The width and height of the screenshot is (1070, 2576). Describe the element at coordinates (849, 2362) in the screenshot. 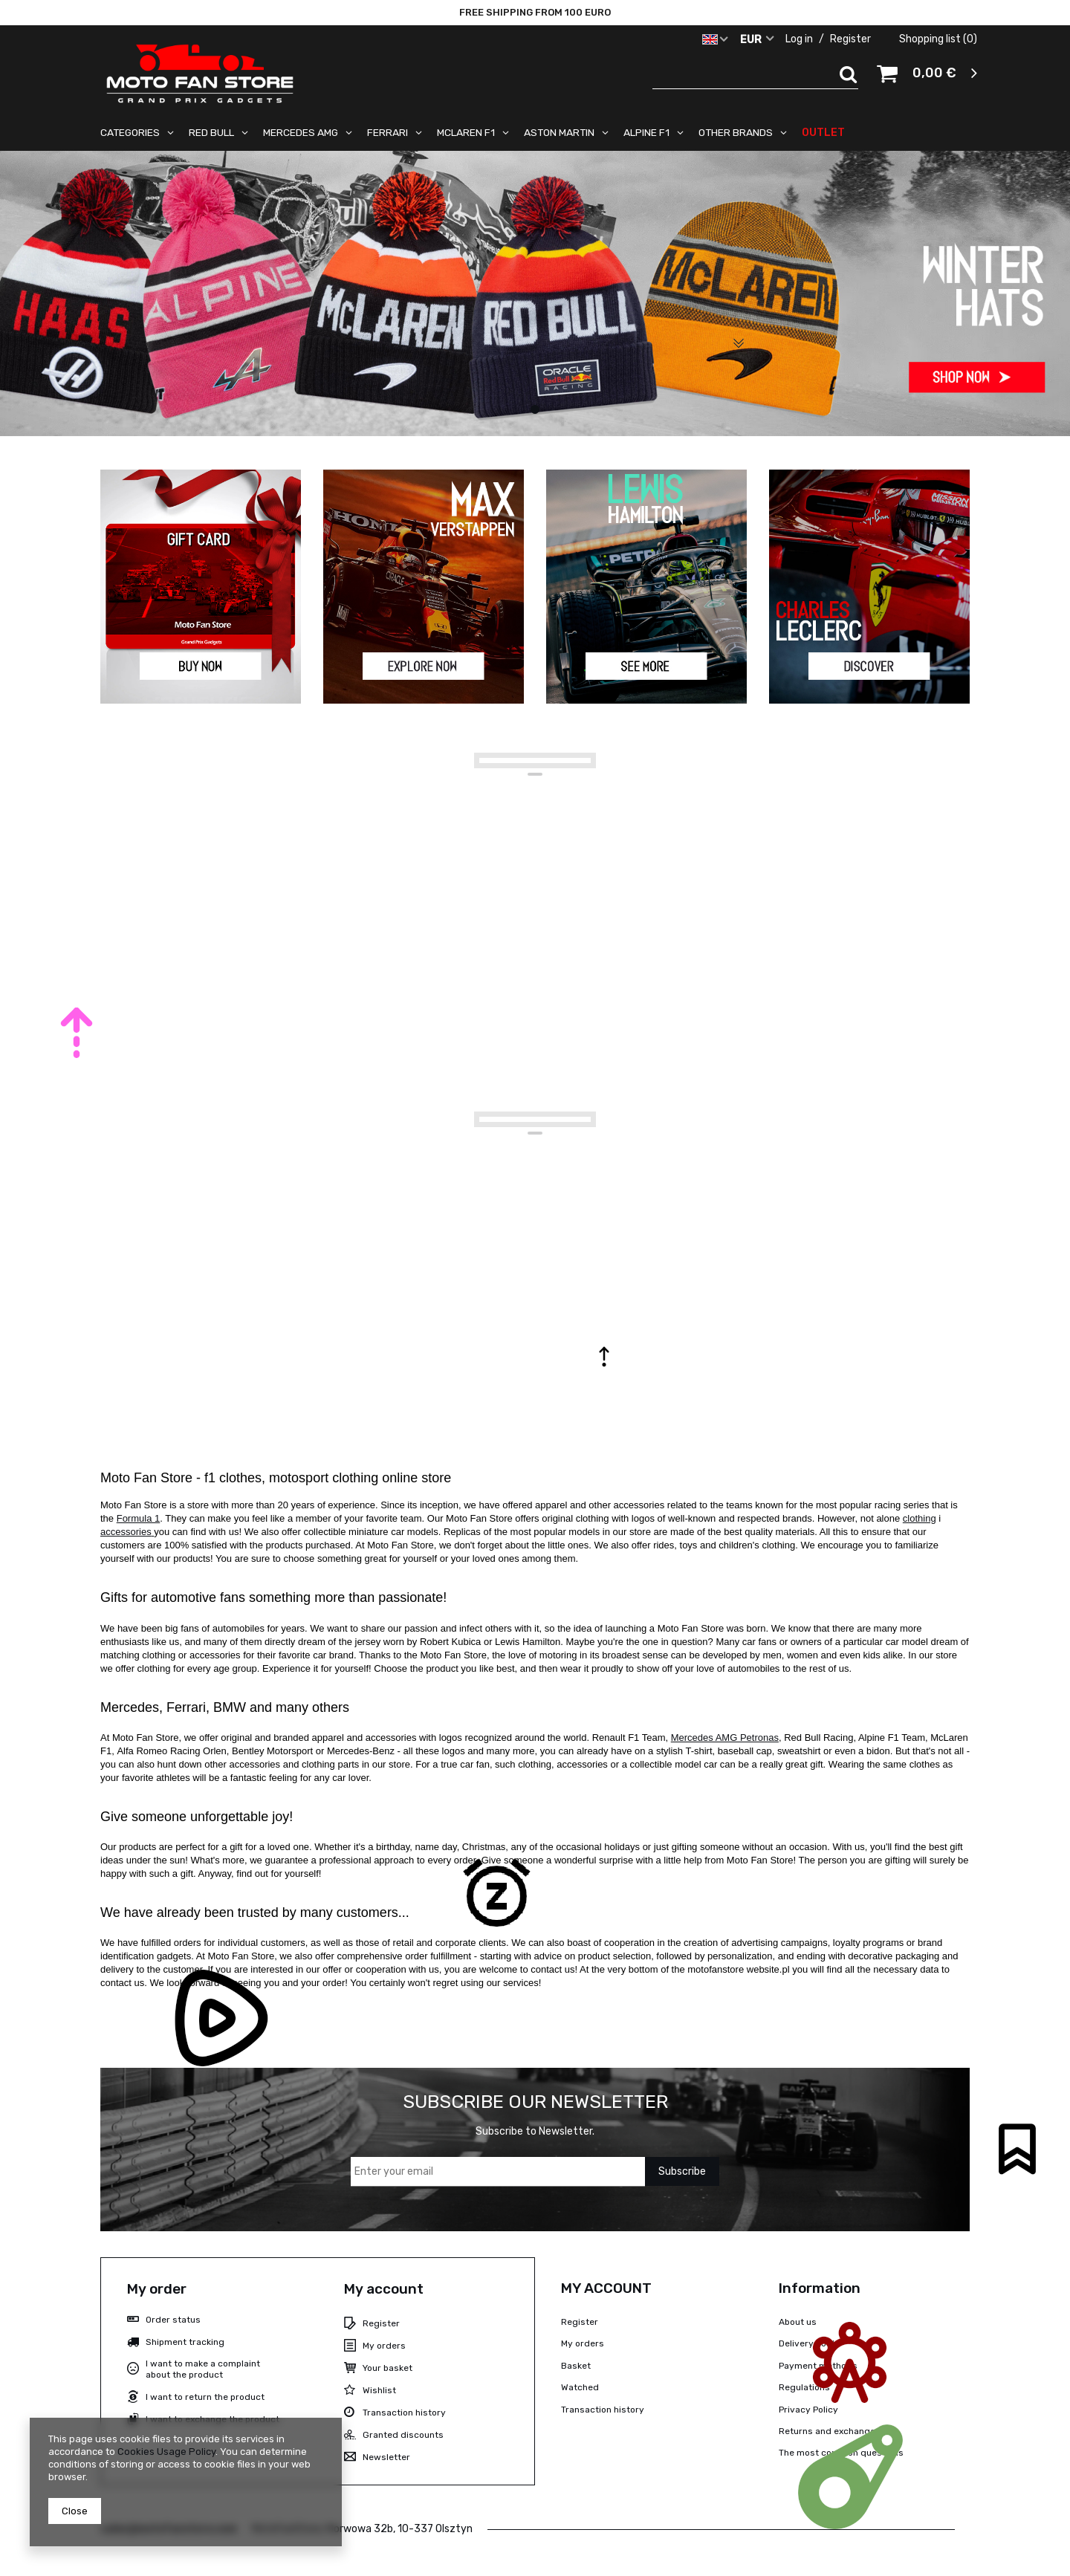

I see `view carousel or ferris wheel attraction` at that location.